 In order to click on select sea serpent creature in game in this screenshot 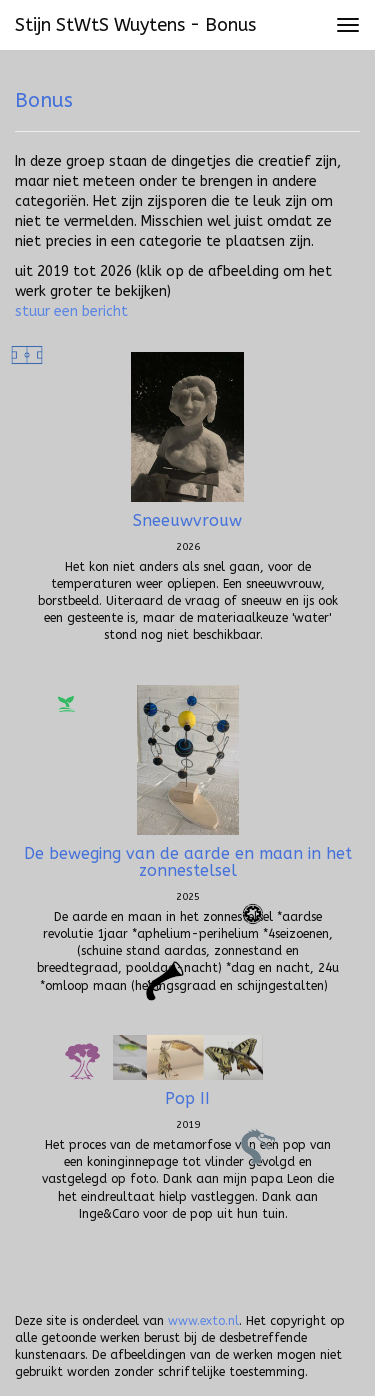, I will do `click(258, 1146)`.